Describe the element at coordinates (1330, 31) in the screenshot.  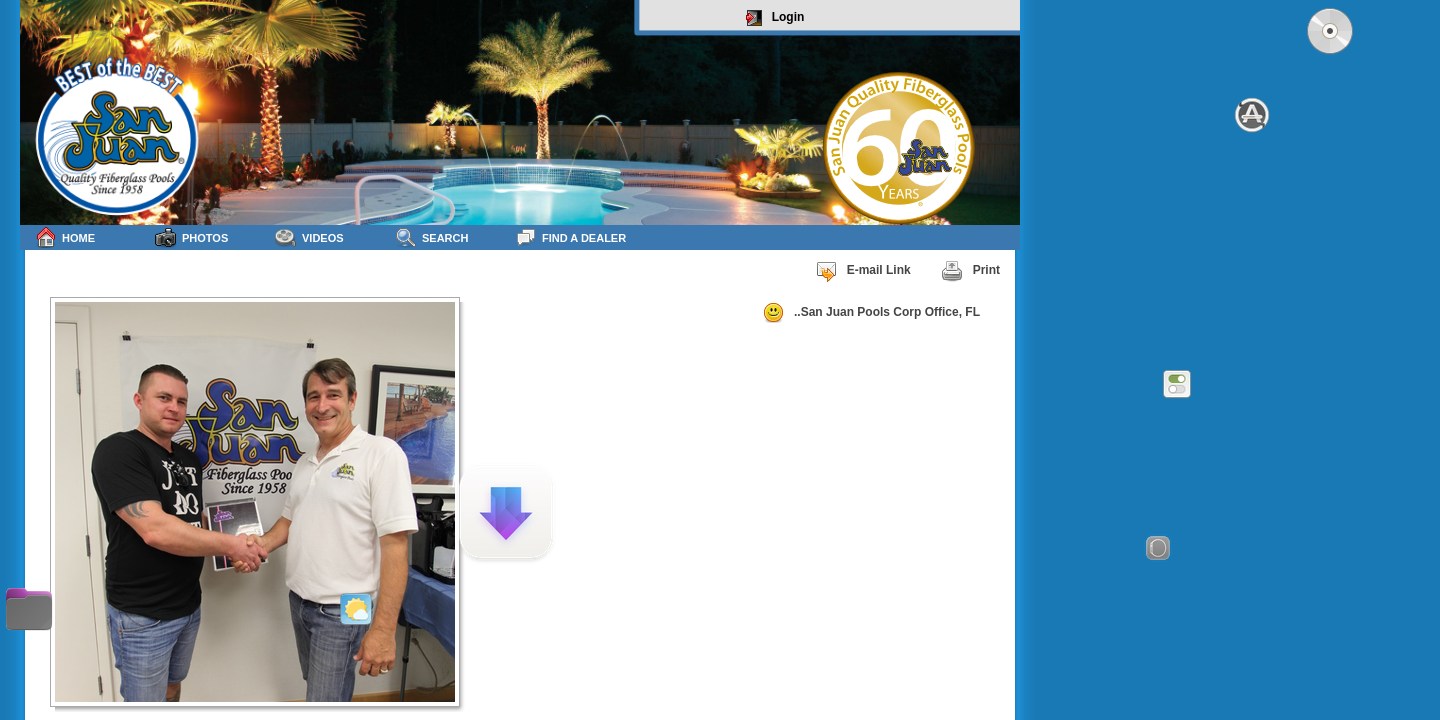
I see `indicates a DVD-RW drive or rewritable disc device` at that location.